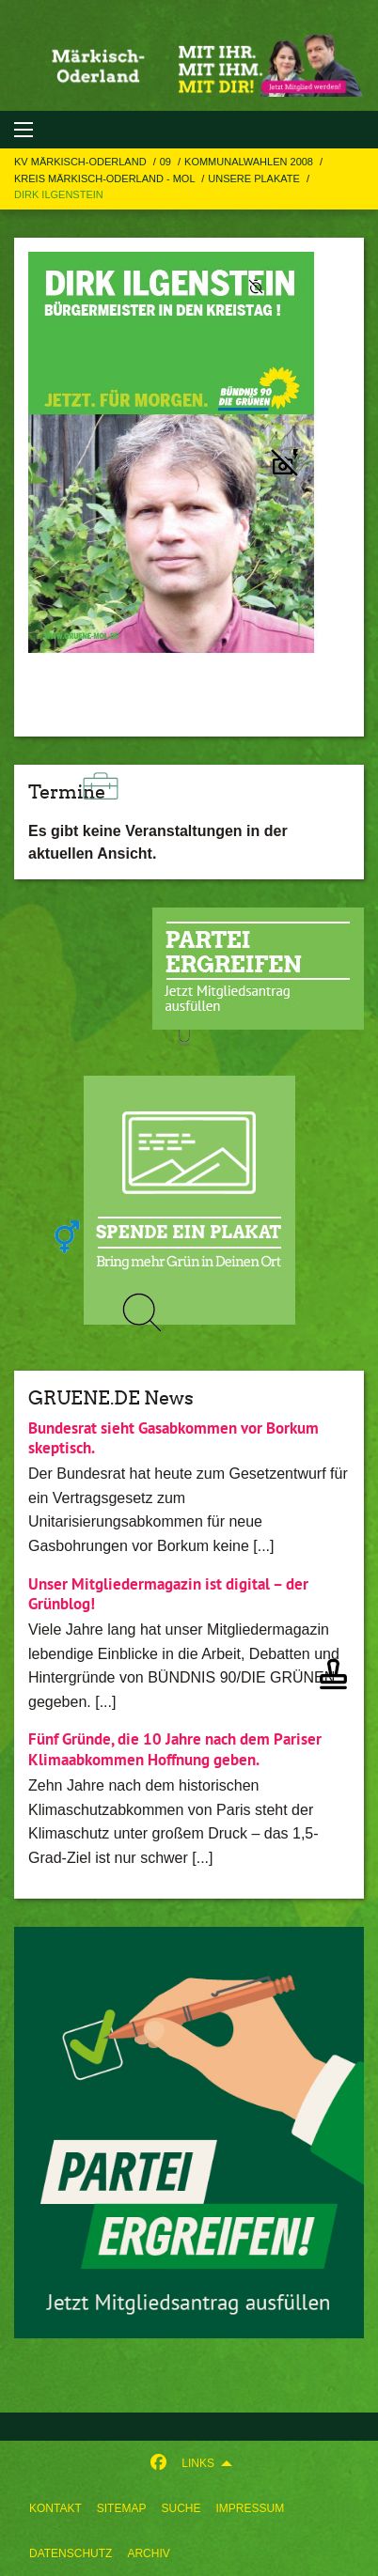 This screenshot has height=2576, width=378. Describe the element at coordinates (142, 1312) in the screenshot. I see `search for content or items` at that location.